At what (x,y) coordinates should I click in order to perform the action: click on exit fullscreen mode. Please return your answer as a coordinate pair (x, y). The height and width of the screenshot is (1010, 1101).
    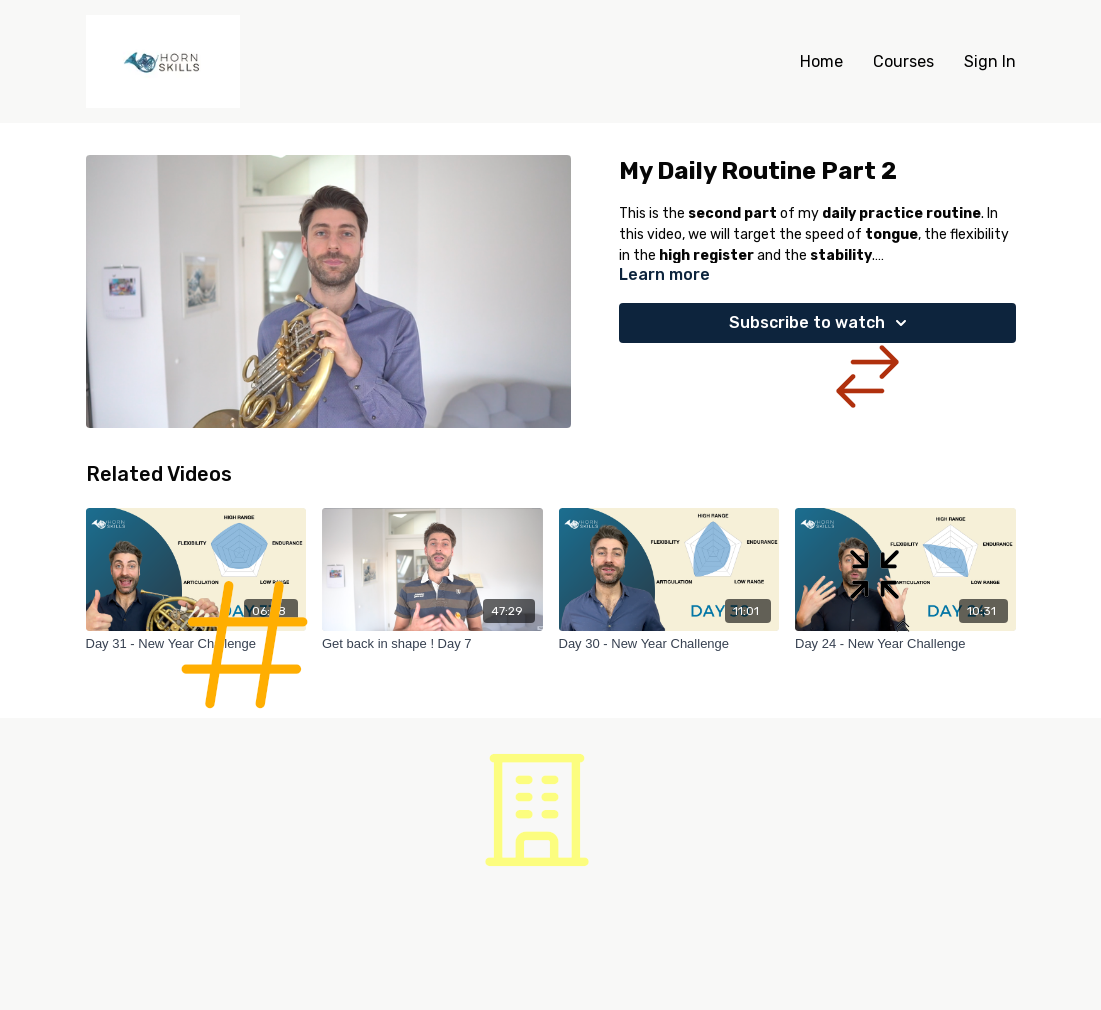
    Looking at the image, I should click on (874, 574).